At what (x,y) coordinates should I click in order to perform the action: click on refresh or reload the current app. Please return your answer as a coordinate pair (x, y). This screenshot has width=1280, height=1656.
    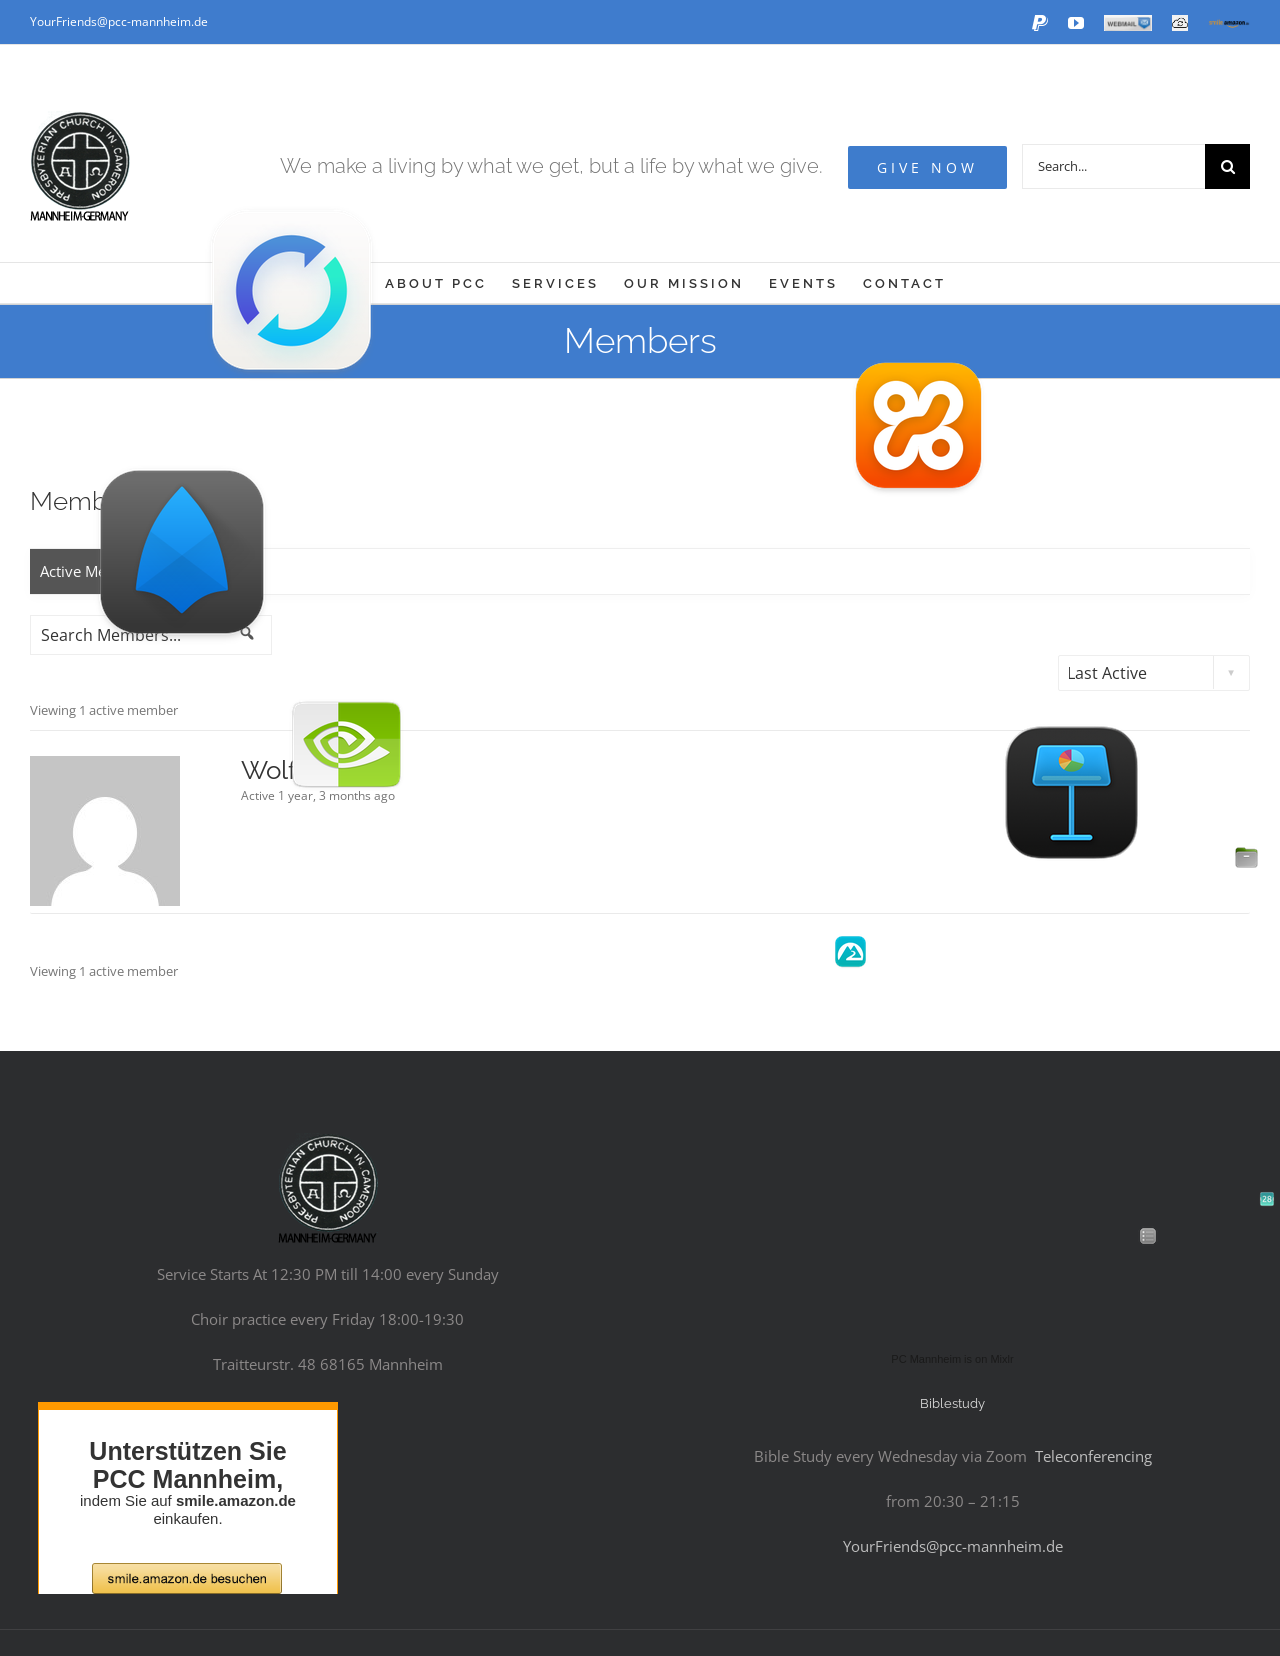
    Looking at the image, I should click on (291, 290).